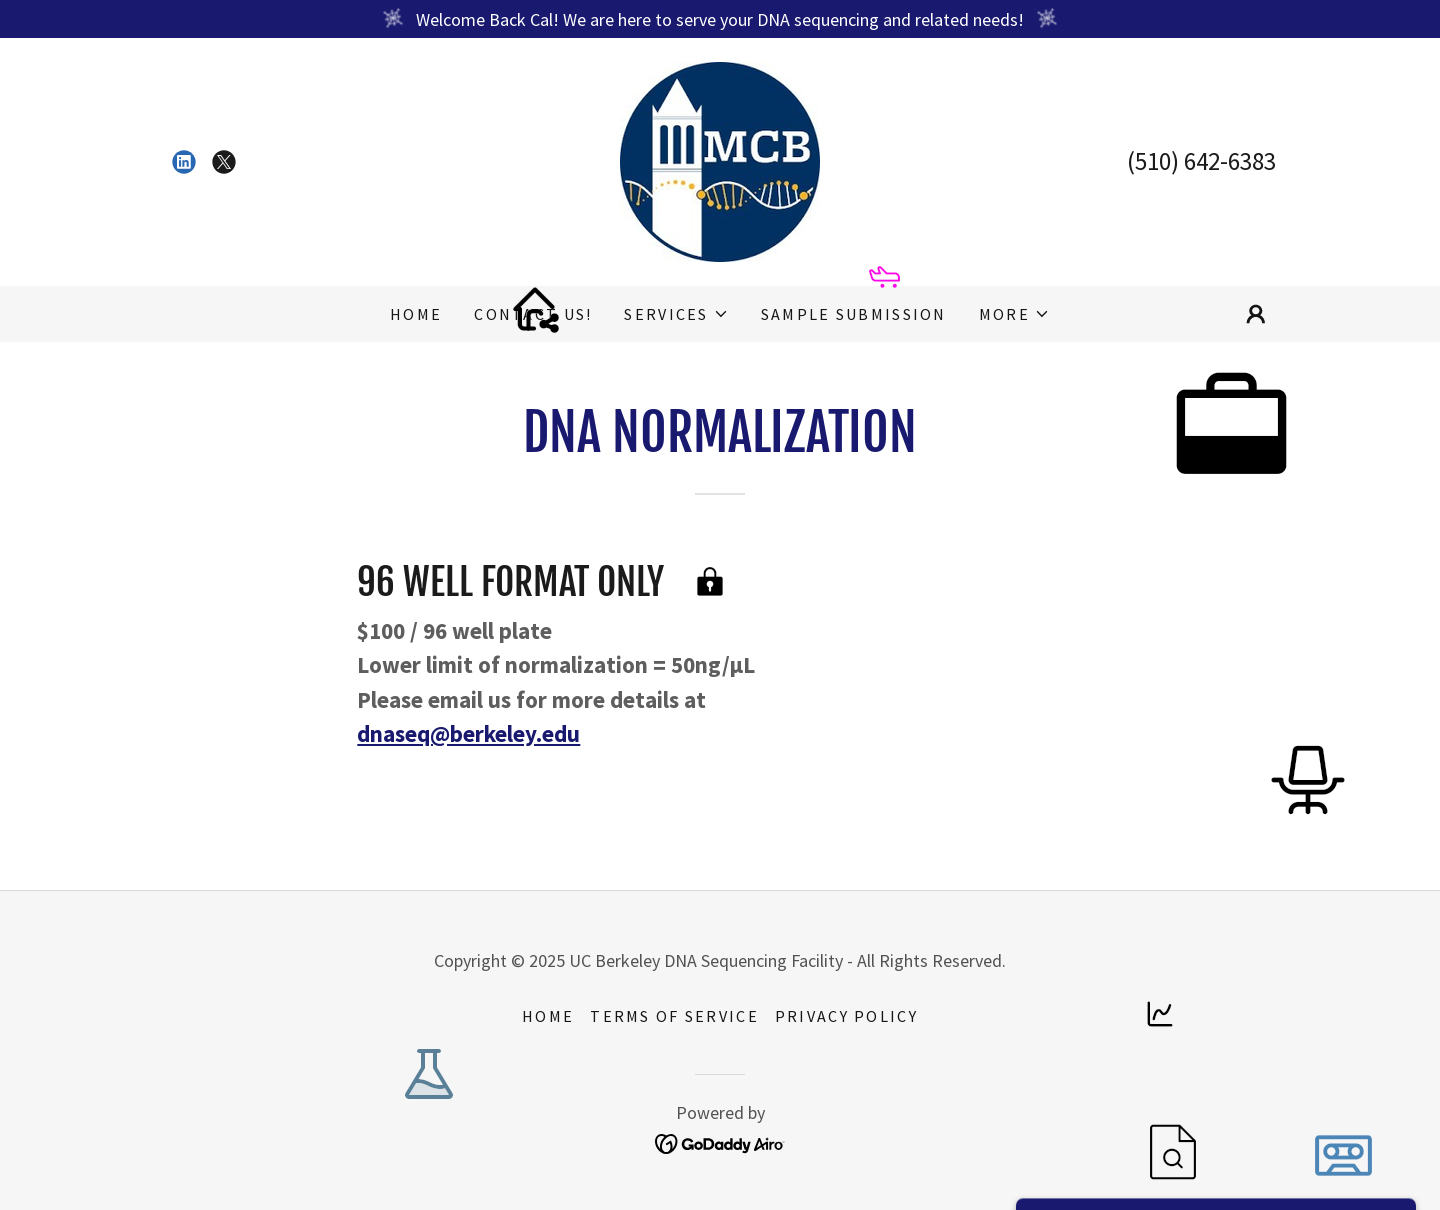  I want to click on access workspace or office settings, so click(1308, 780).